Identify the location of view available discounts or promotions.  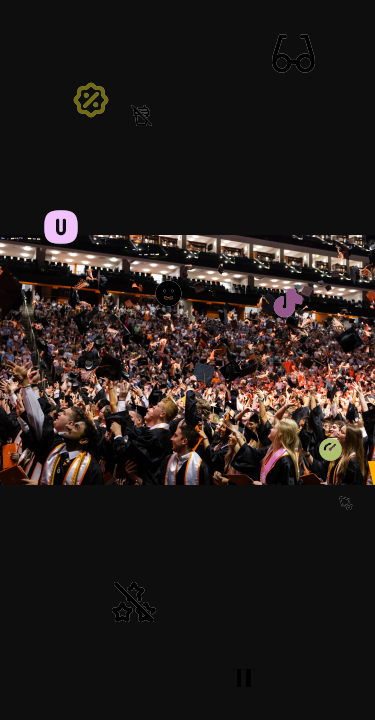
(91, 100).